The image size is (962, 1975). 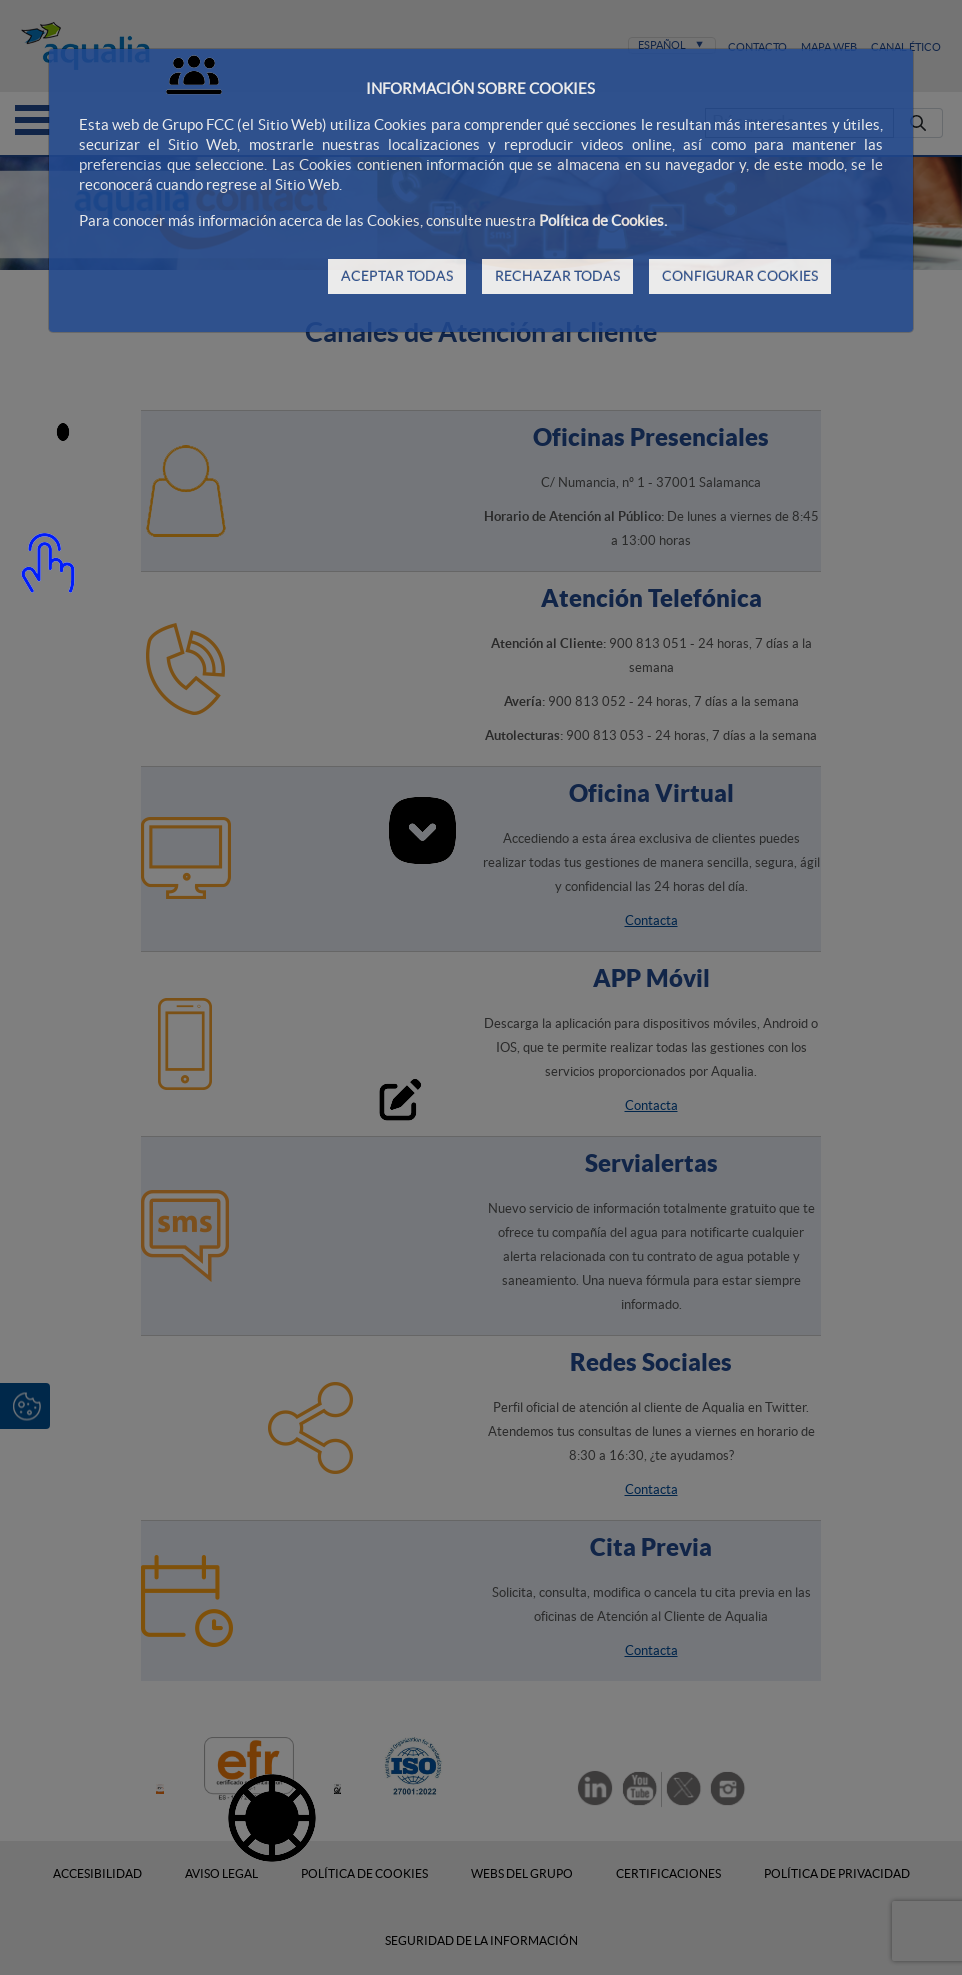 I want to click on view all team members or users, so click(x=194, y=74).